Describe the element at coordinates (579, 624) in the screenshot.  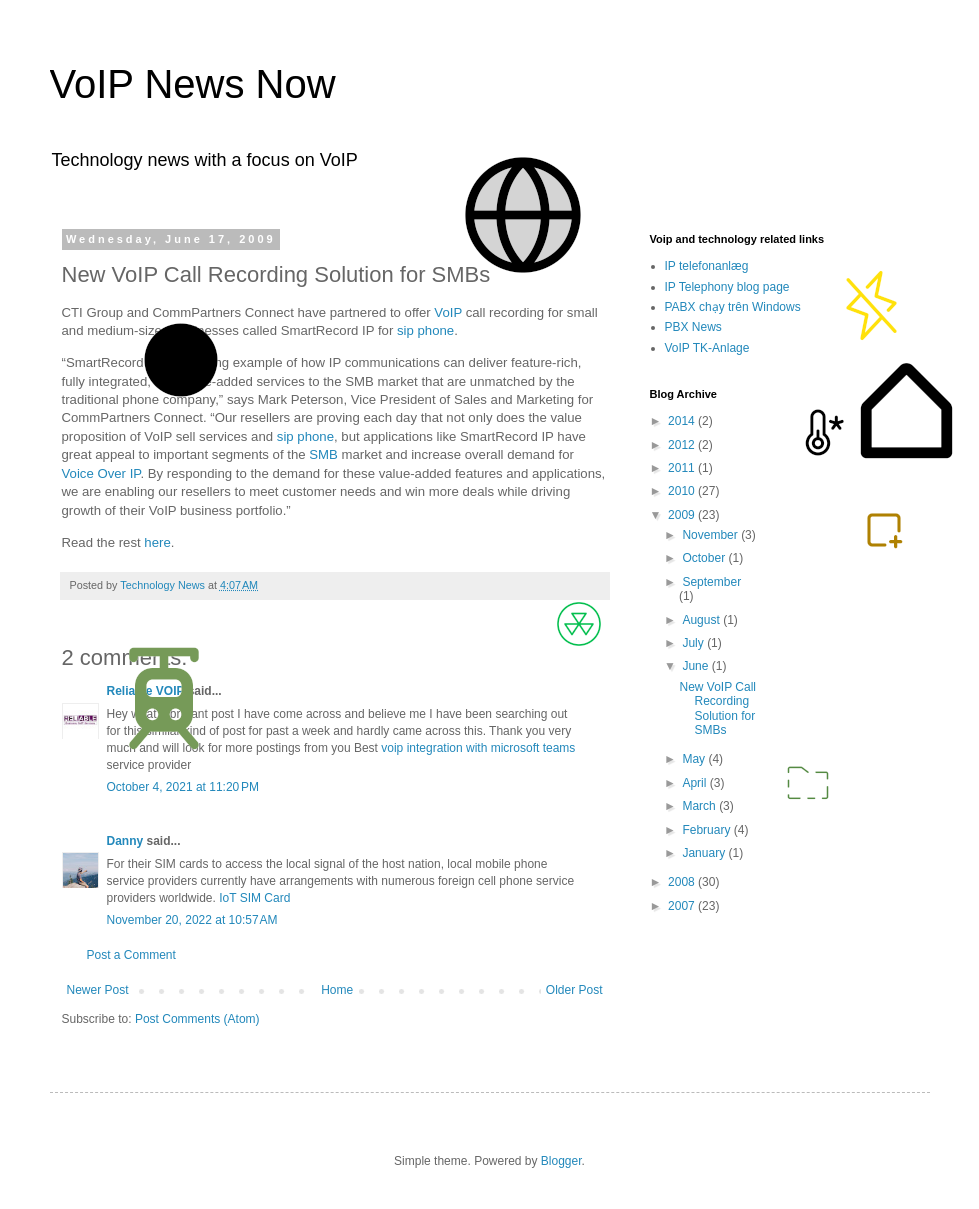
I see `fallout shelter location marker` at that location.